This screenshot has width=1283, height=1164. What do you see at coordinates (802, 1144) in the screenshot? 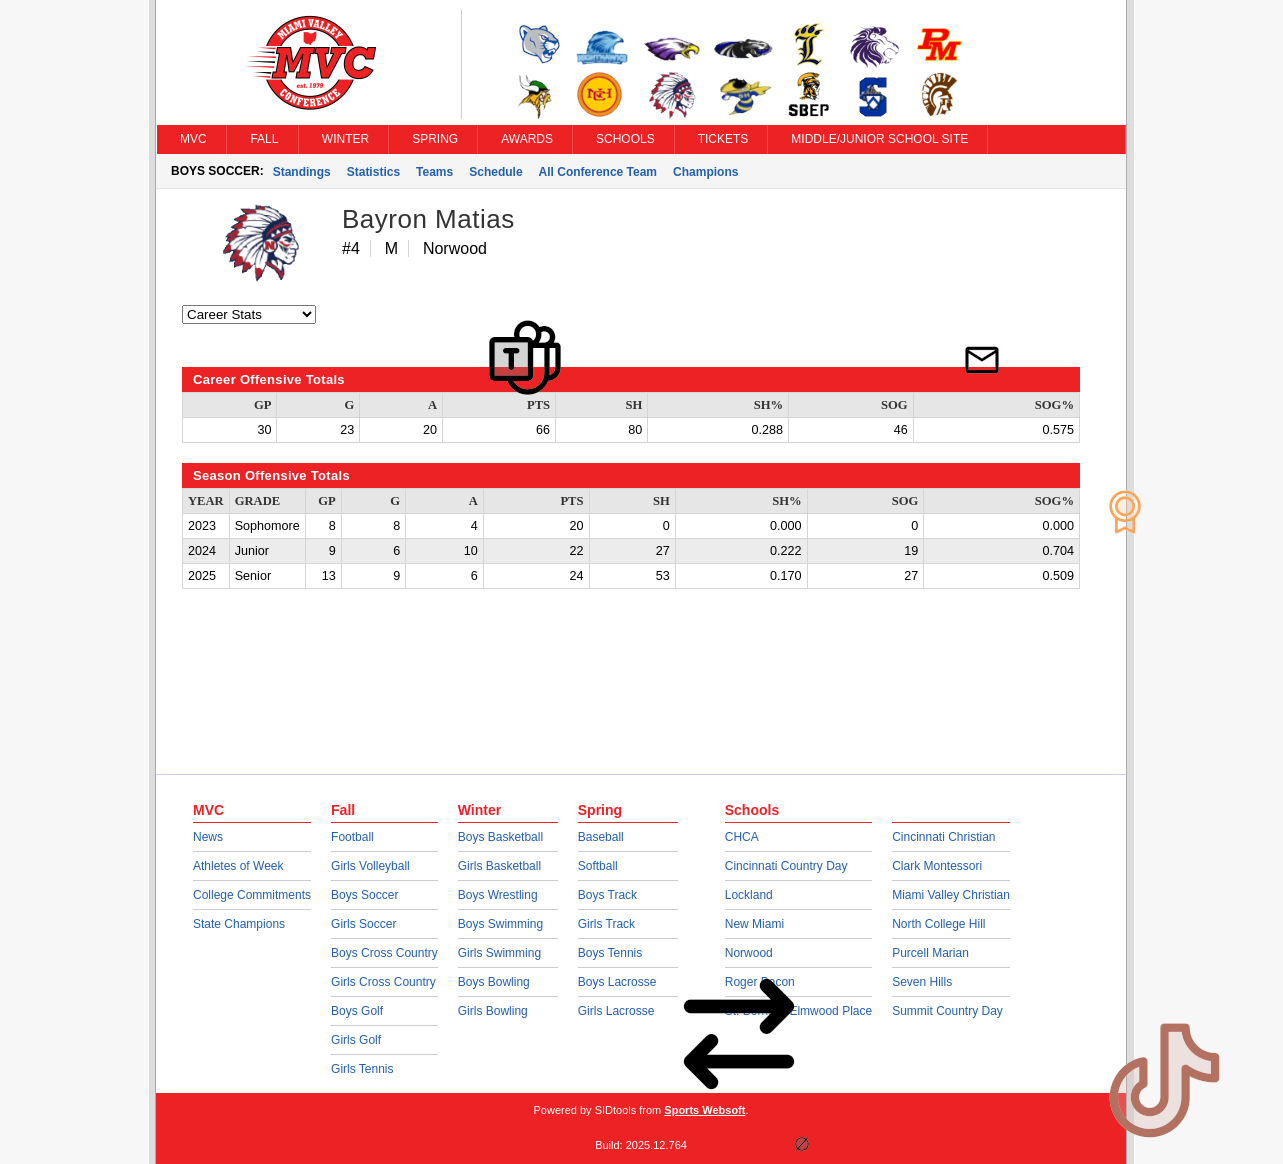
I see `indicates an empty or null state` at bounding box center [802, 1144].